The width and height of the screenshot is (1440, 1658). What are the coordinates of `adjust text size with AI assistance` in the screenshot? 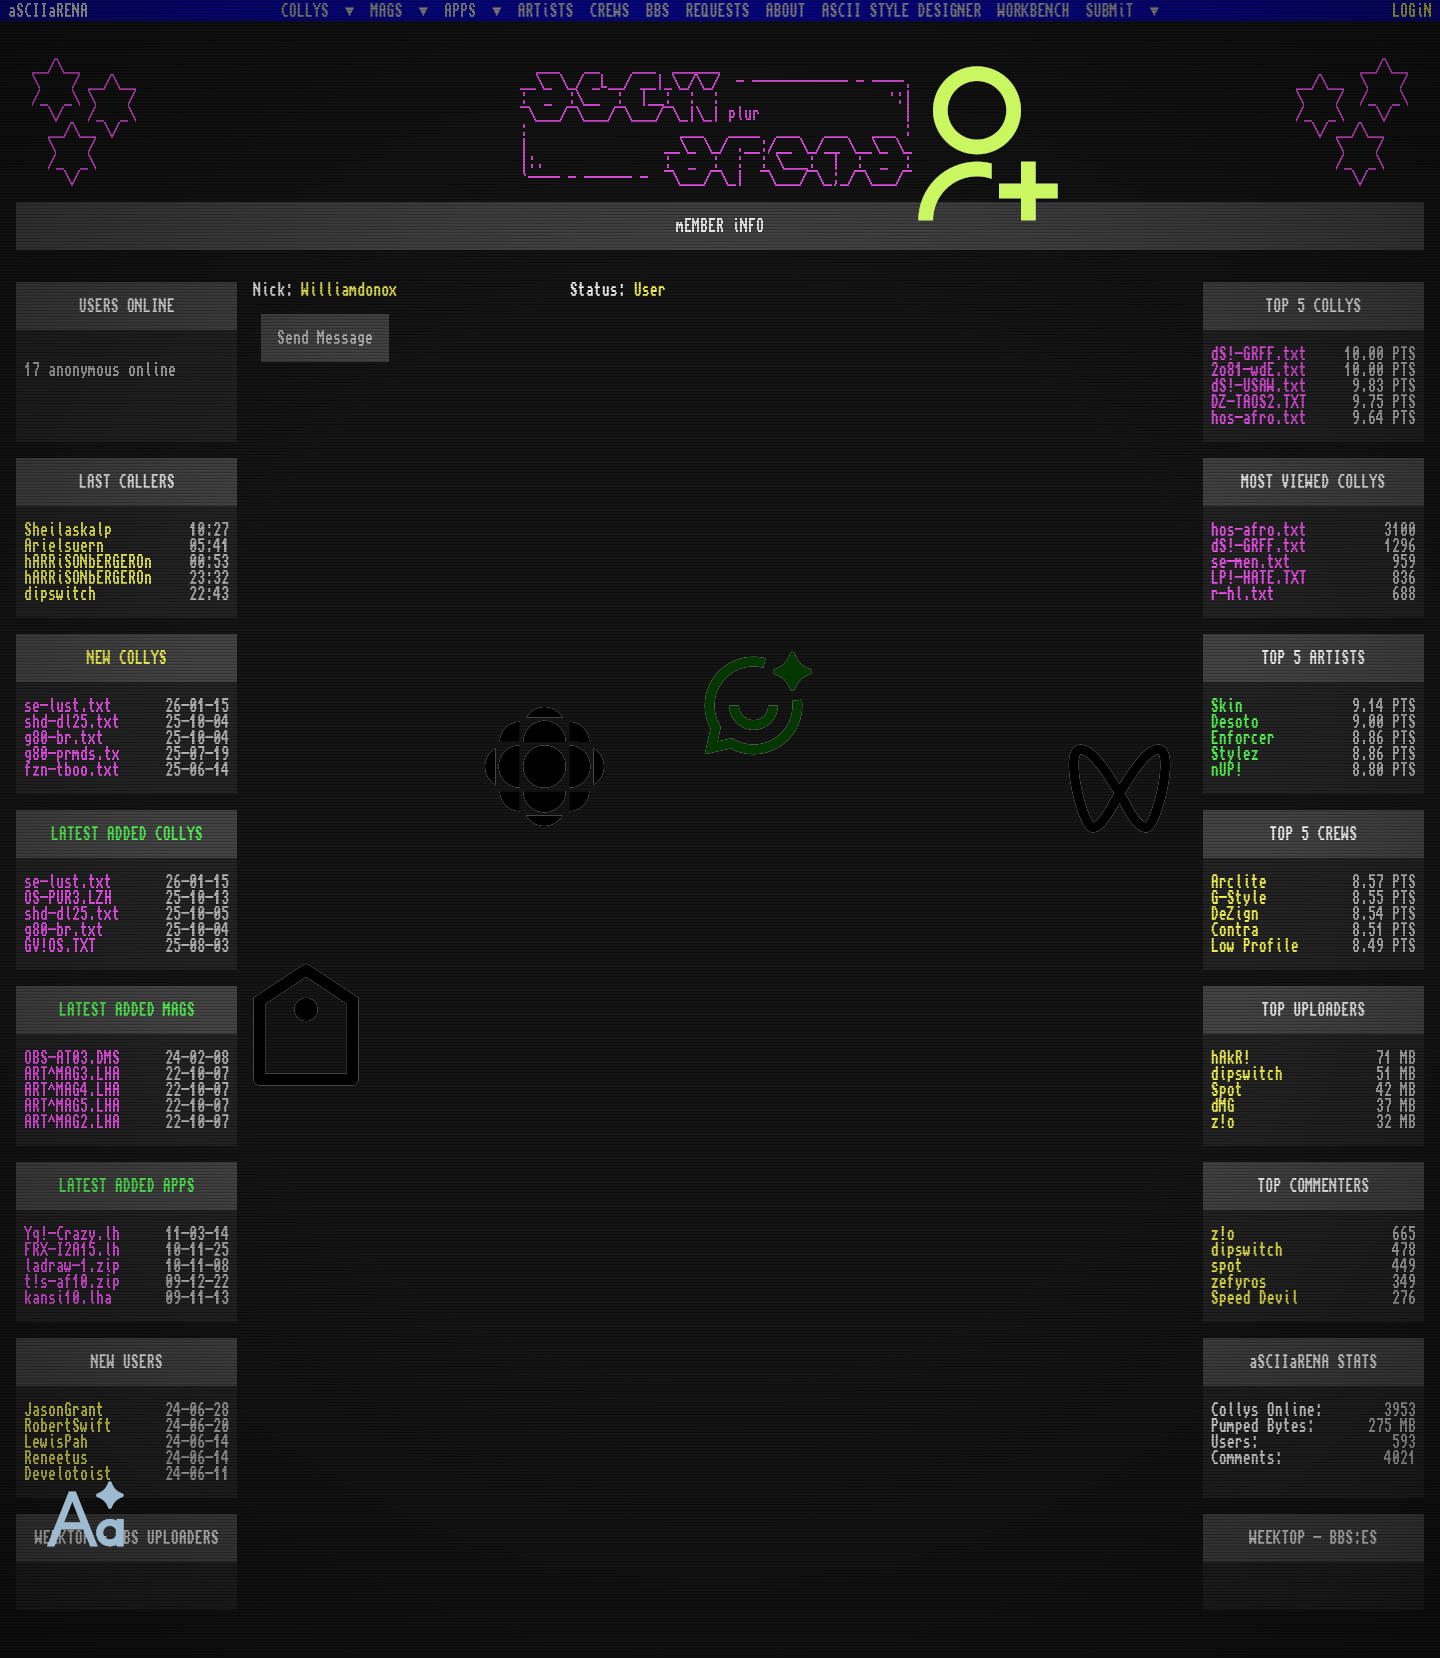 It's located at (86, 1519).